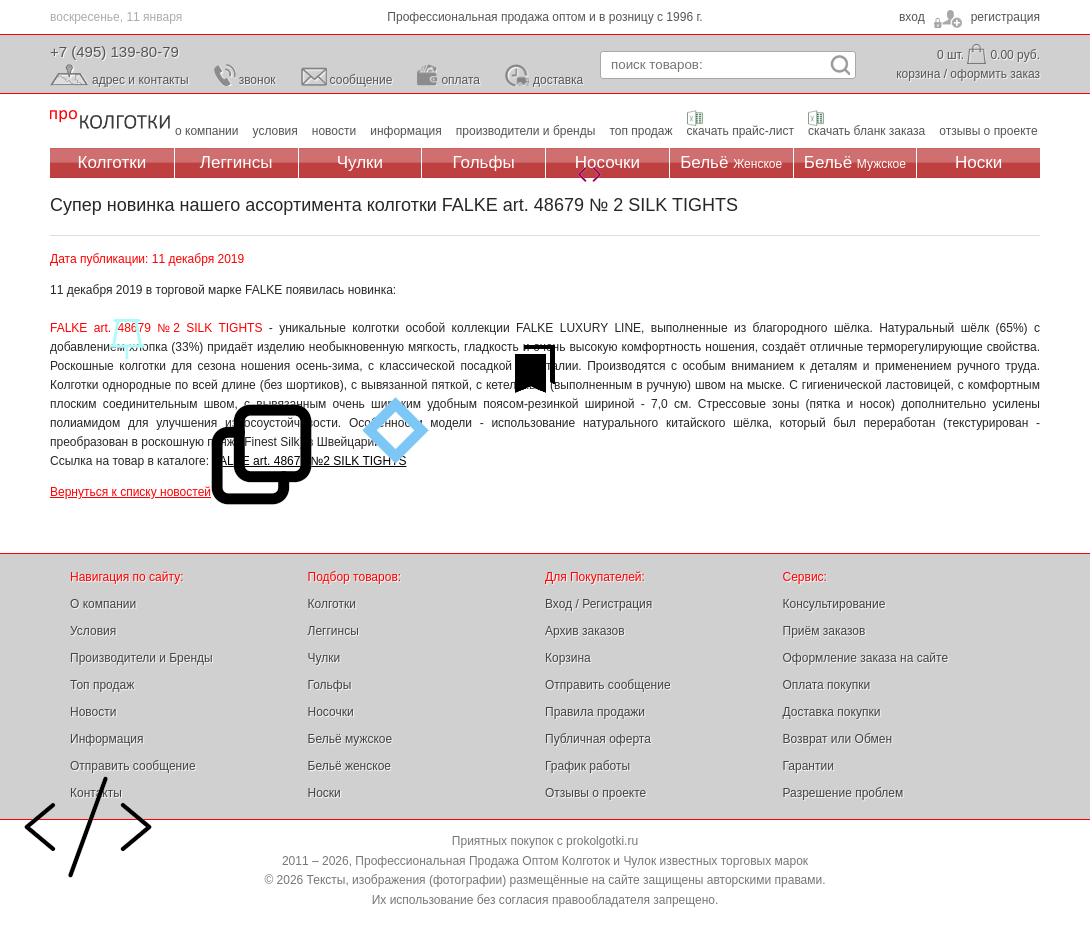 The width and height of the screenshot is (1090, 940). I want to click on view your saved bookmarks, so click(535, 369).